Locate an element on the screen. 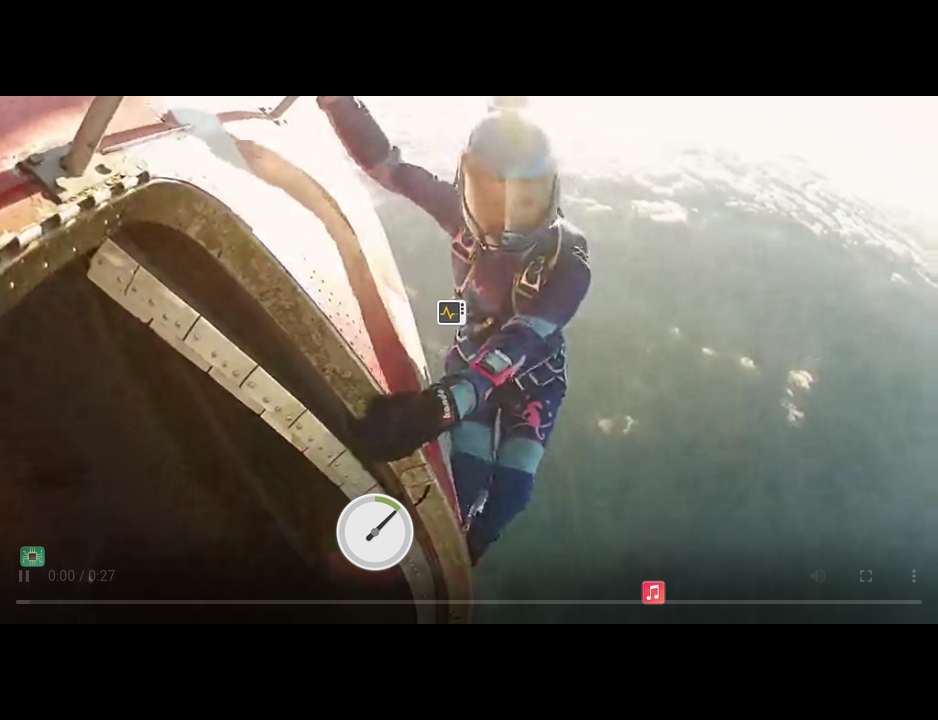 The height and width of the screenshot is (720, 938). open cpu-x system information app is located at coordinates (32, 556).